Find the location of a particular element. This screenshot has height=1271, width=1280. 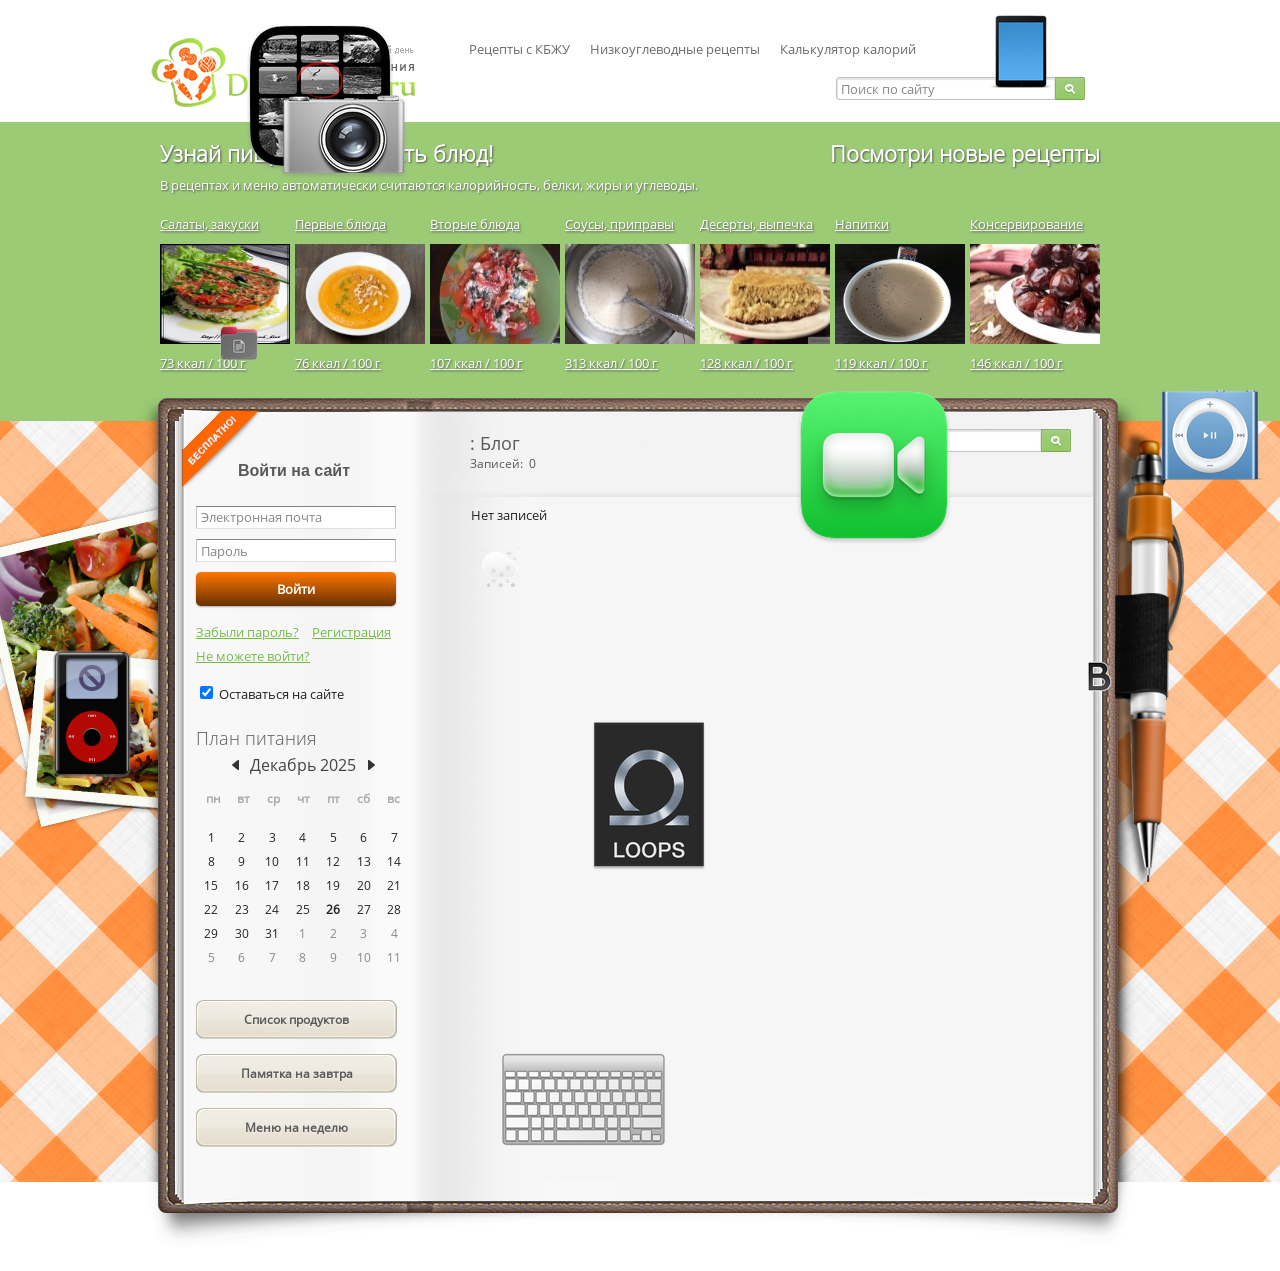

manage Apple Loops storage in GarageBand is located at coordinates (649, 798).